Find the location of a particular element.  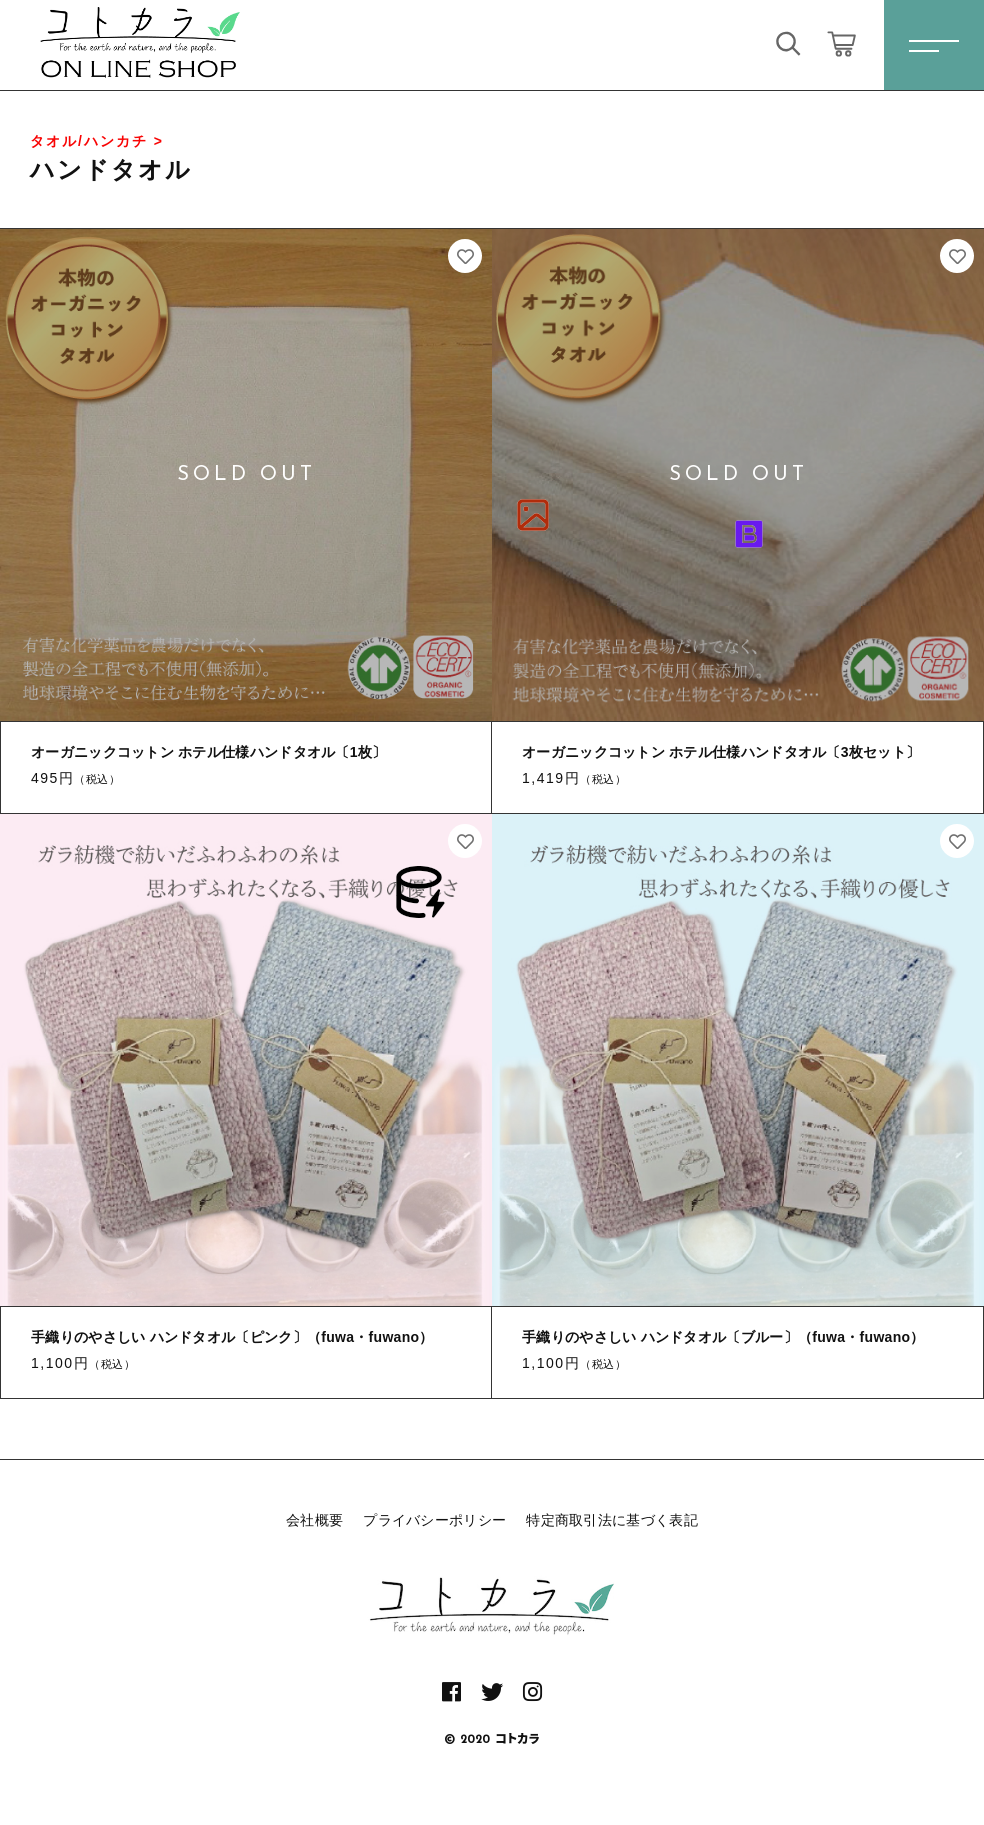

view image or photo is located at coordinates (533, 515).